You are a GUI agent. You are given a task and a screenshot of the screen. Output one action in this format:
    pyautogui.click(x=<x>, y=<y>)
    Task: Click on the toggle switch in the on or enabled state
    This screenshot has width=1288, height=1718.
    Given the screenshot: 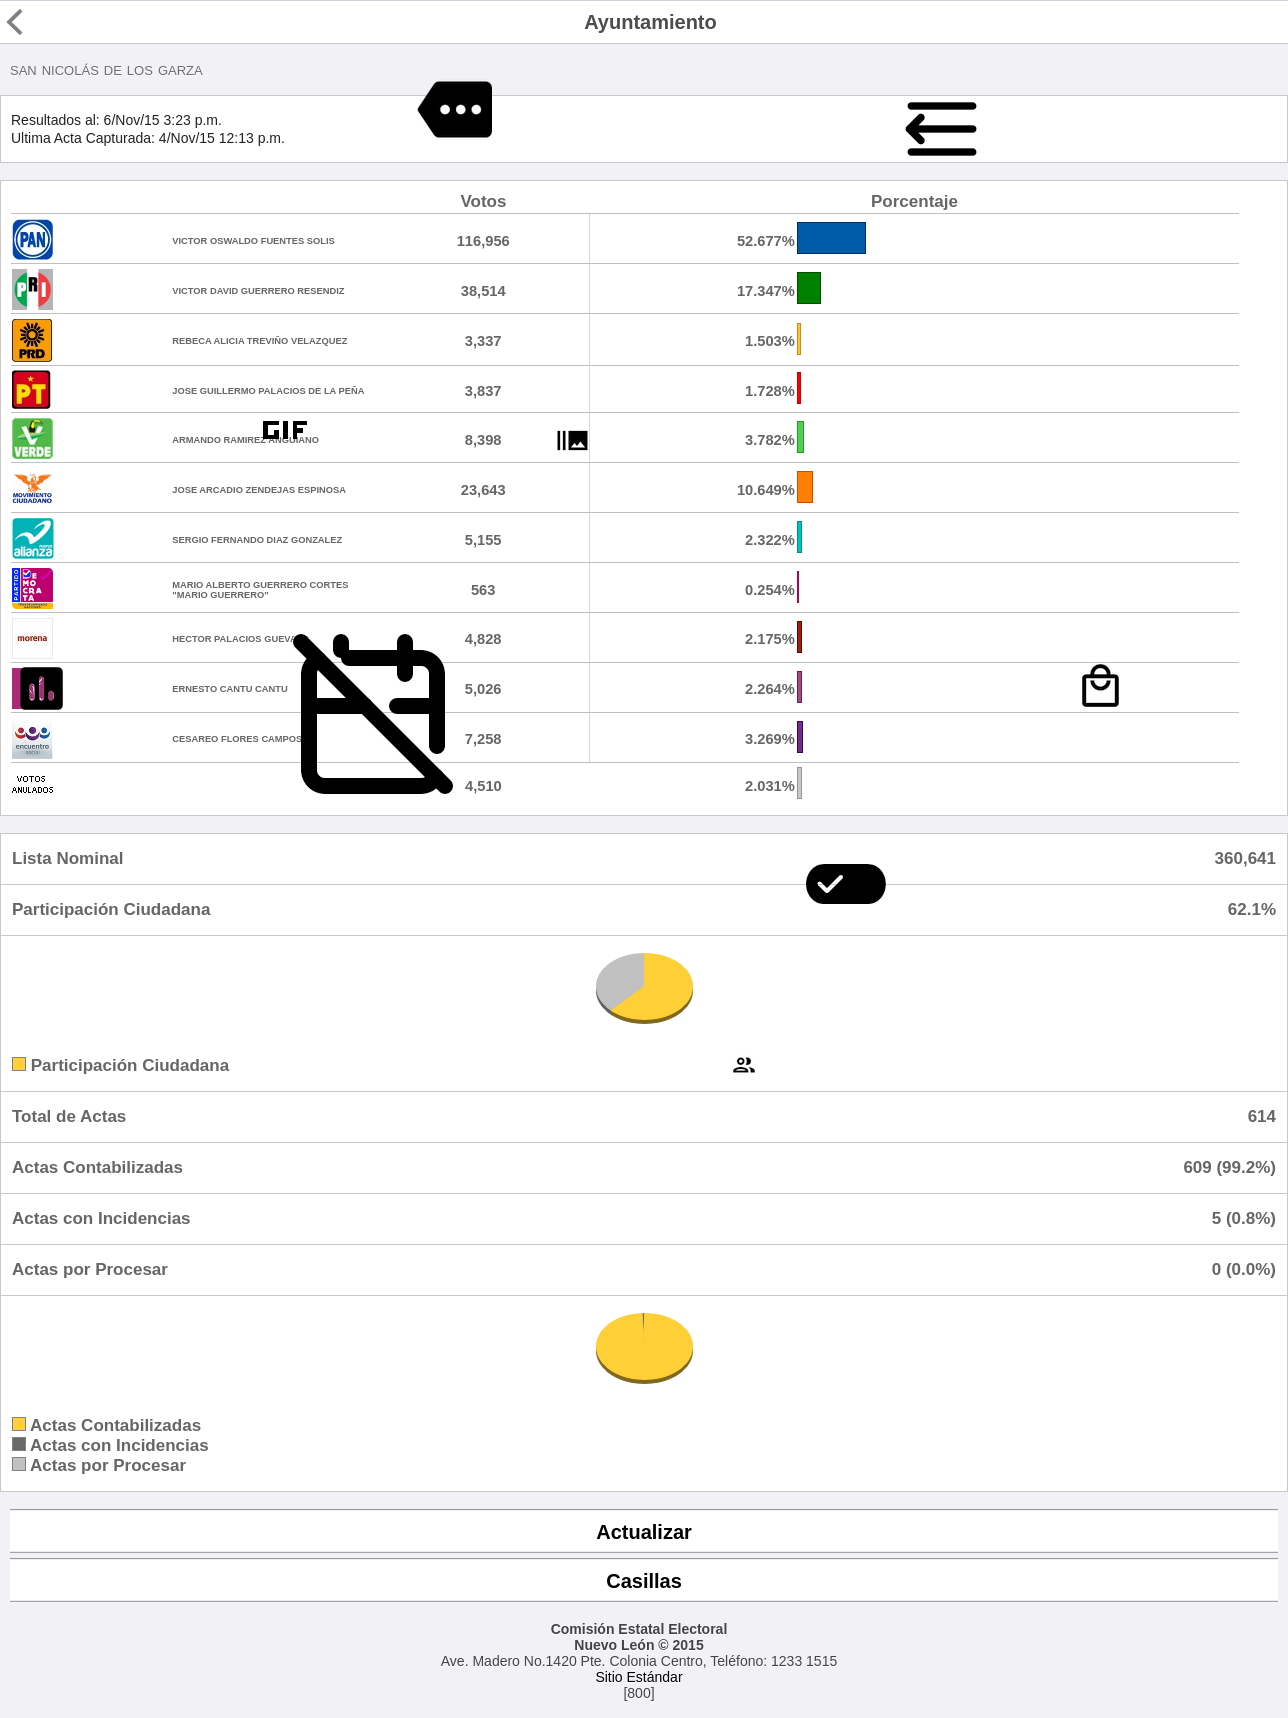 What is the action you would take?
    pyautogui.click(x=846, y=884)
    